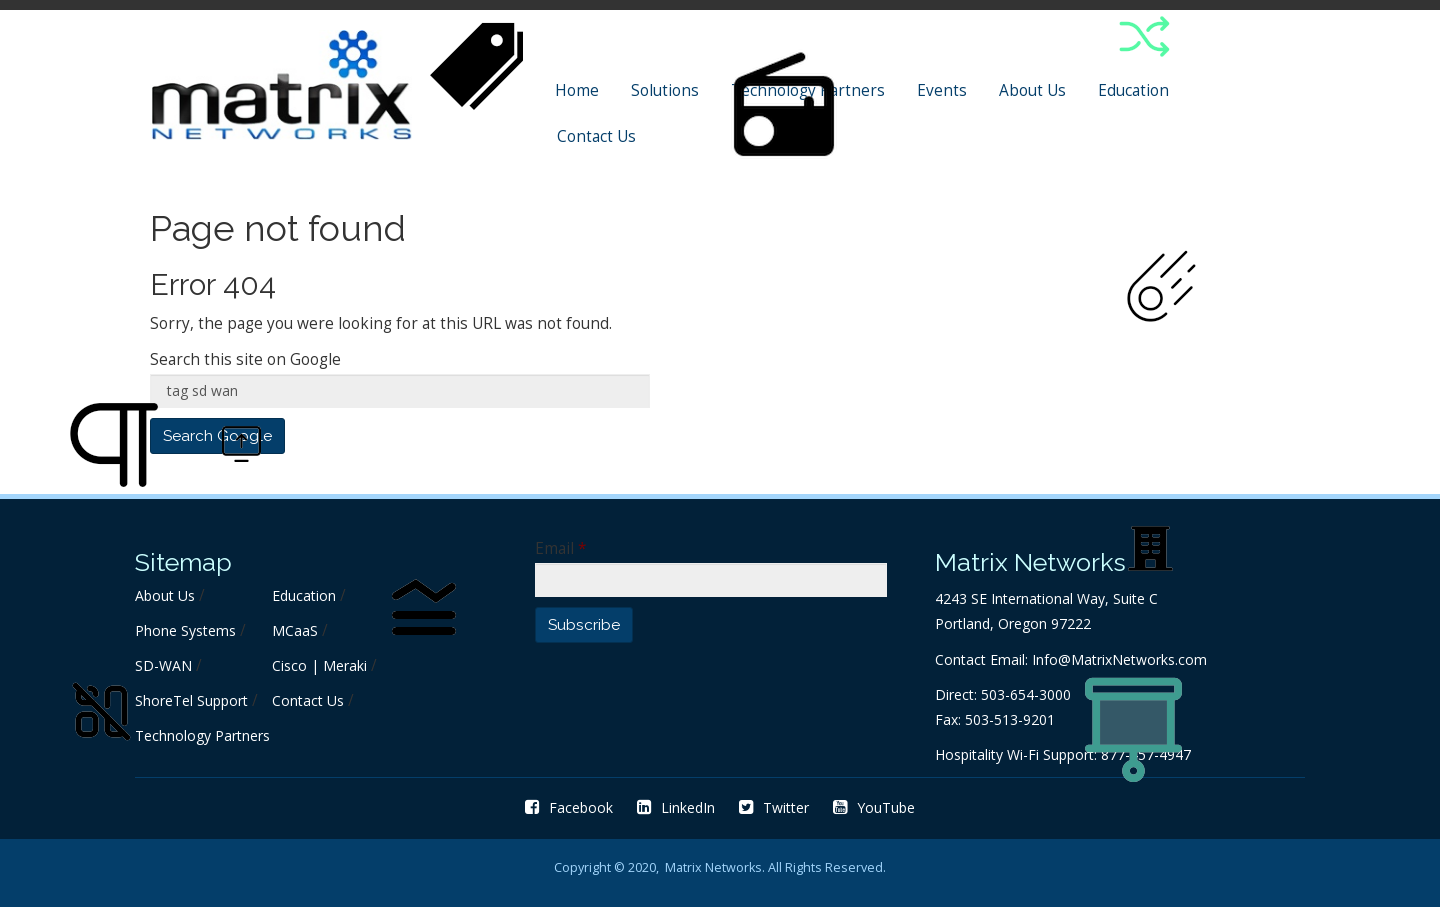  What do you see at coordinates (101, 711) in the screenshot?
I see `disable layout view` at bounding box center [101, 711].